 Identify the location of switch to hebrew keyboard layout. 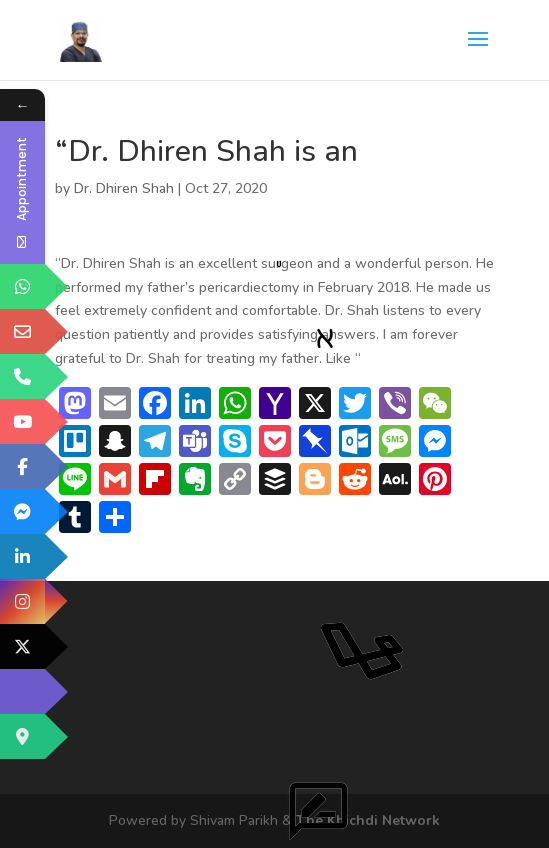
(325, 338).